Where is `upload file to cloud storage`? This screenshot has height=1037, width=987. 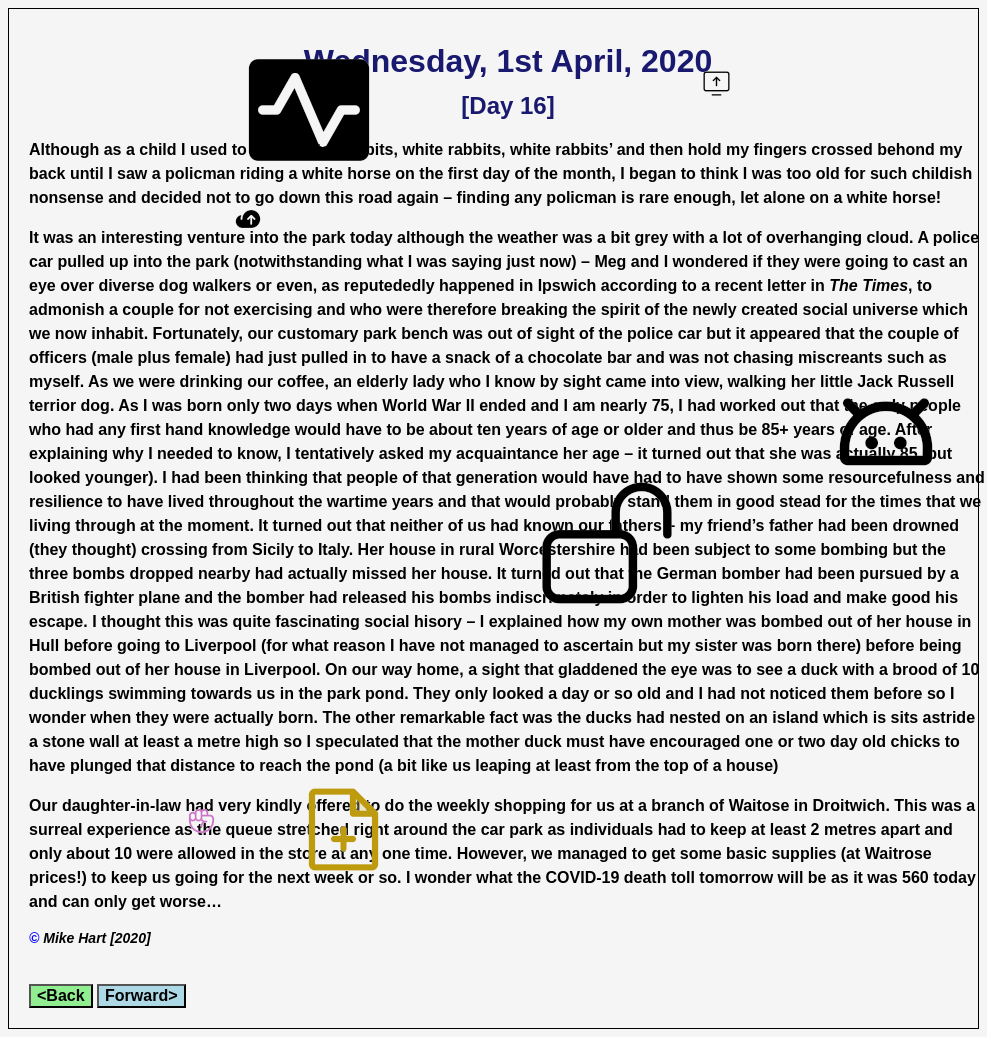 upload file to cloud storage is located at coordinates (248, 219).